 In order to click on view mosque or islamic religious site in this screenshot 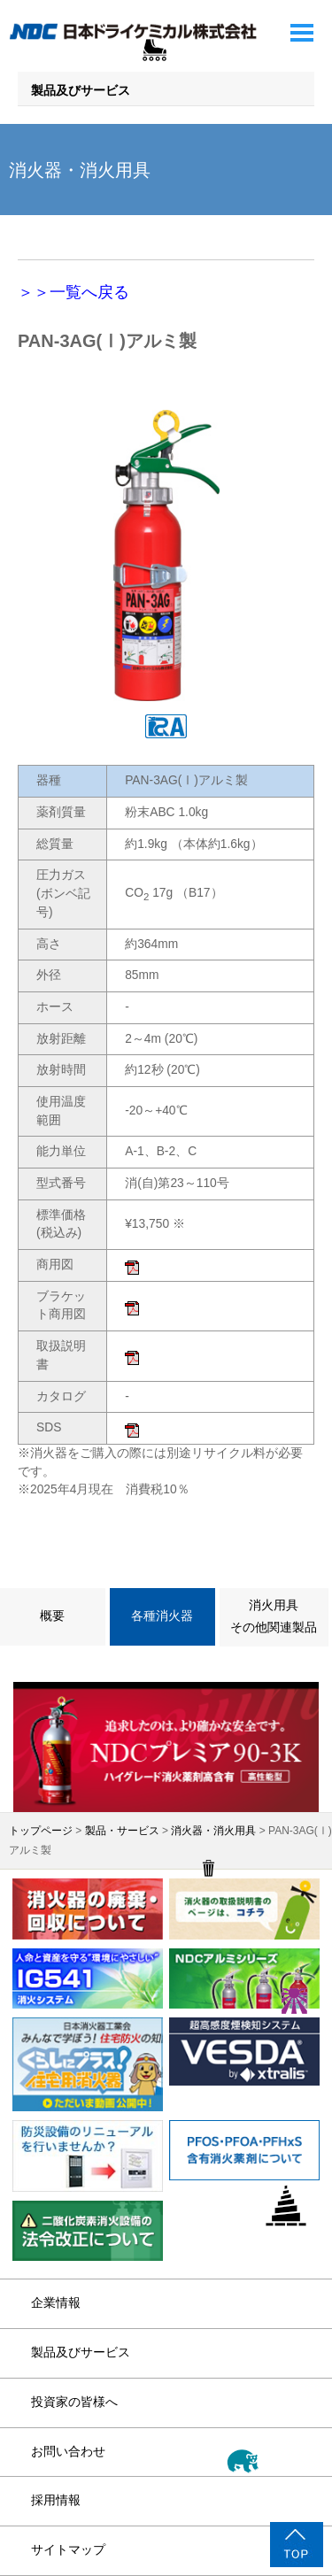, I will do `click(286, 2204)`.